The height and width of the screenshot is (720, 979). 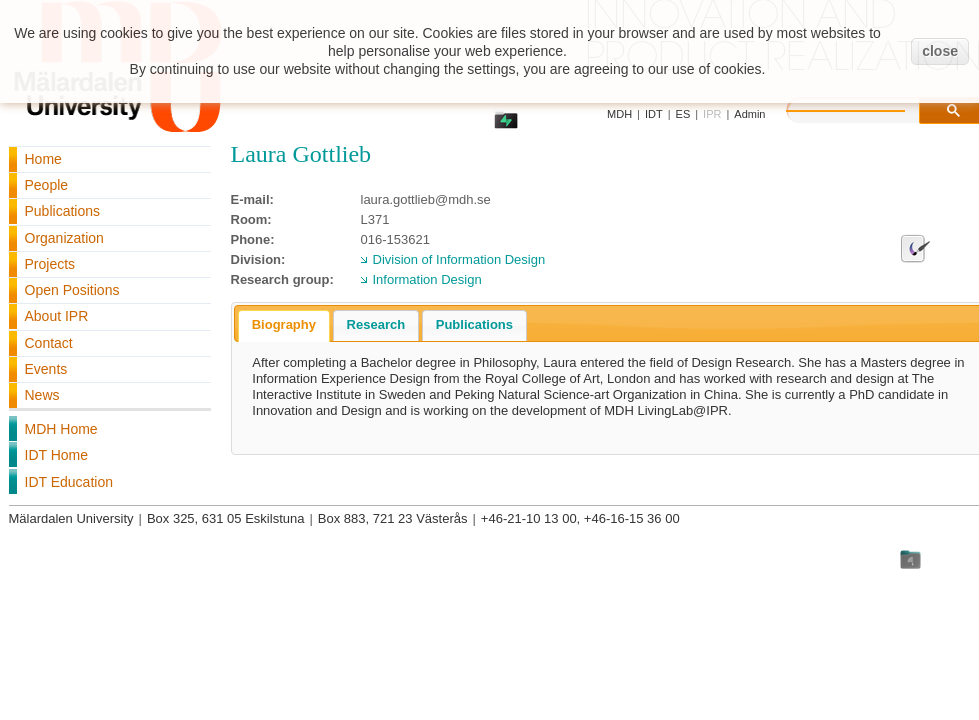 I want to click on open supabase project folder, so click(x=506, y=120).